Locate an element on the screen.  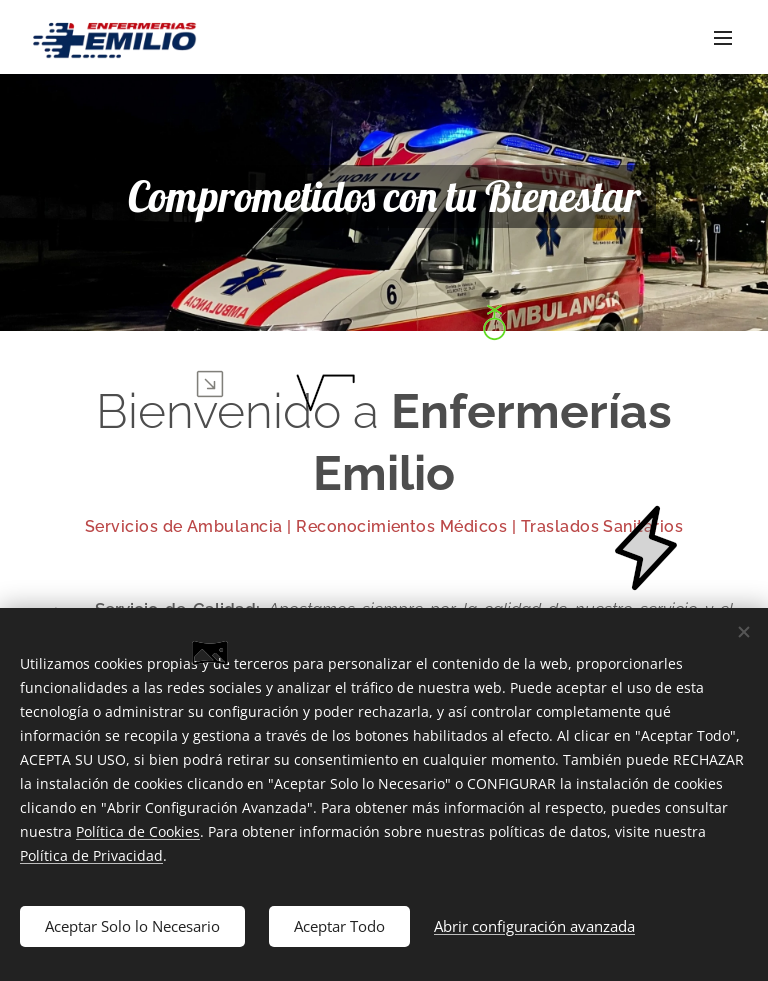
navigate to the bottom-right section is located at coordinates (210, 384).